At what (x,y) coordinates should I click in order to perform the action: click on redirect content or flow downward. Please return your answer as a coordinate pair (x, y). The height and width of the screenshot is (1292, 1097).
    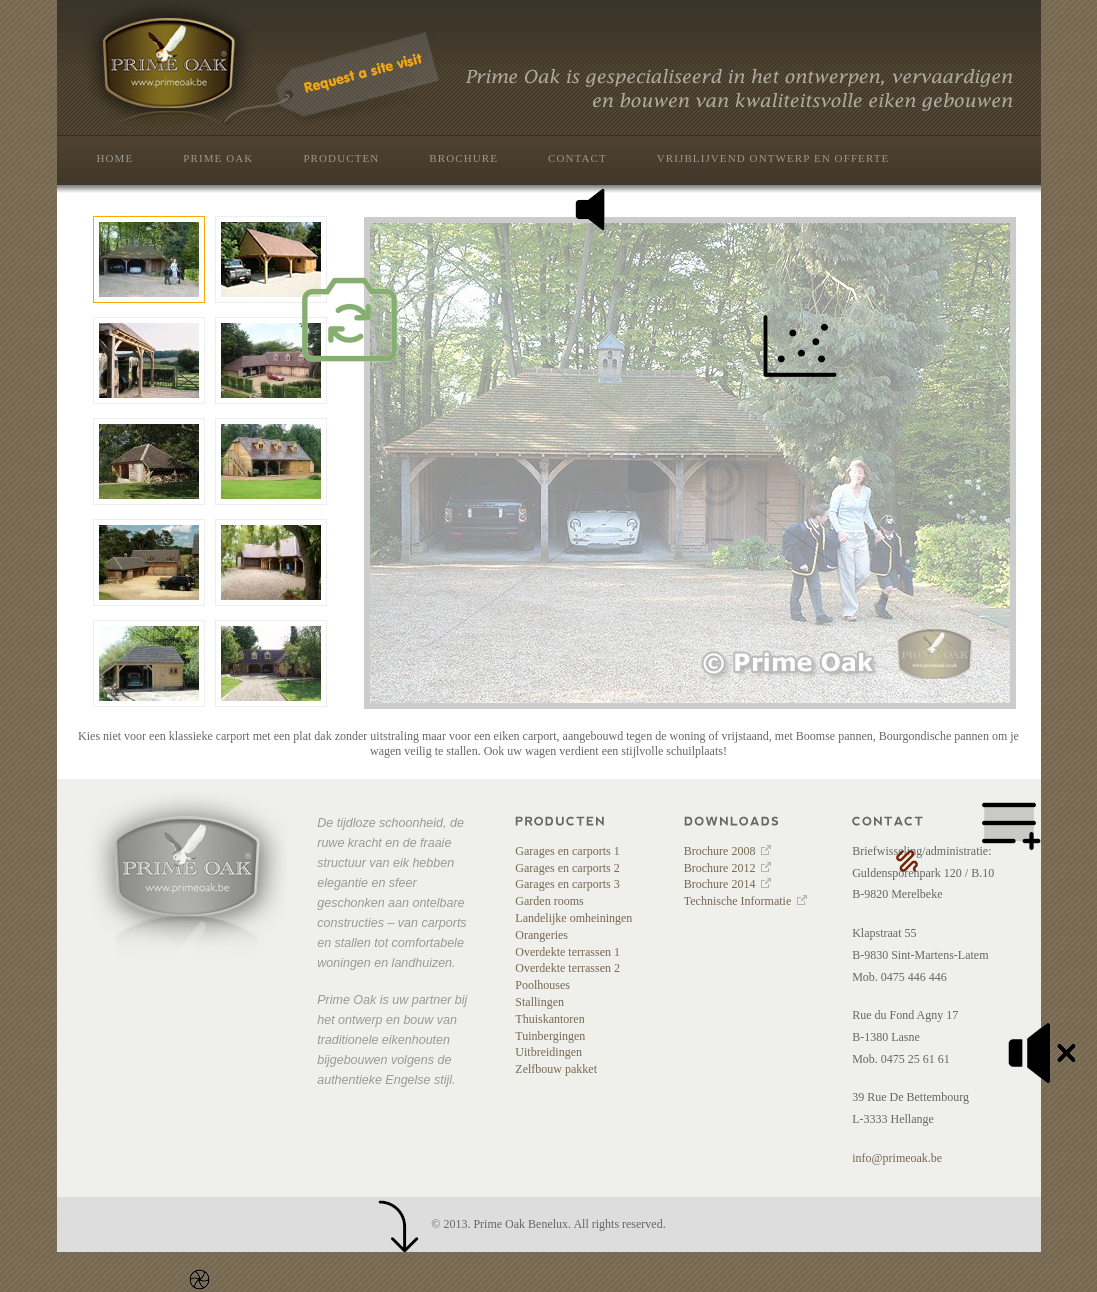
    Looking at the image, I should click on (398, 1226).